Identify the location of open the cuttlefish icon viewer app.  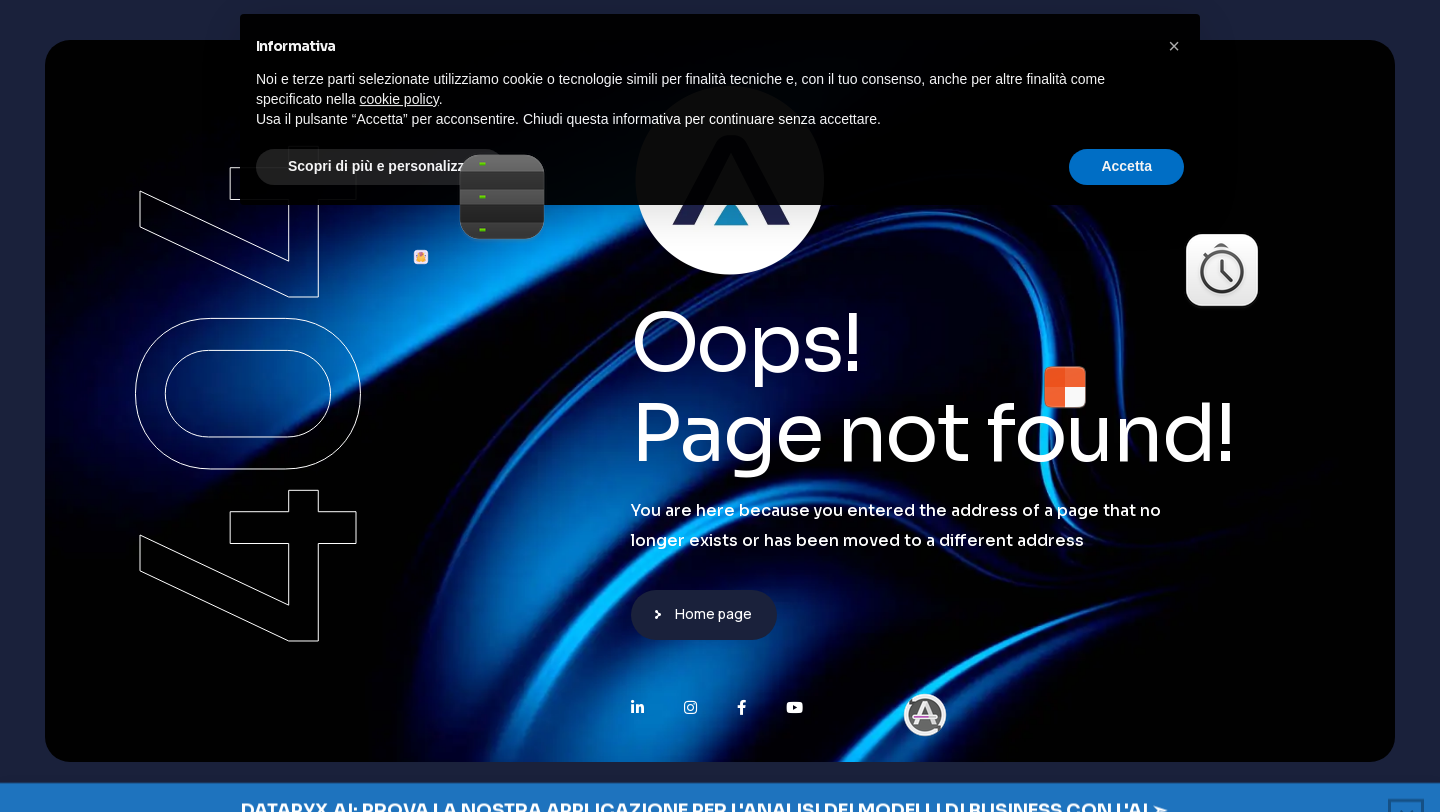
(421, 257).